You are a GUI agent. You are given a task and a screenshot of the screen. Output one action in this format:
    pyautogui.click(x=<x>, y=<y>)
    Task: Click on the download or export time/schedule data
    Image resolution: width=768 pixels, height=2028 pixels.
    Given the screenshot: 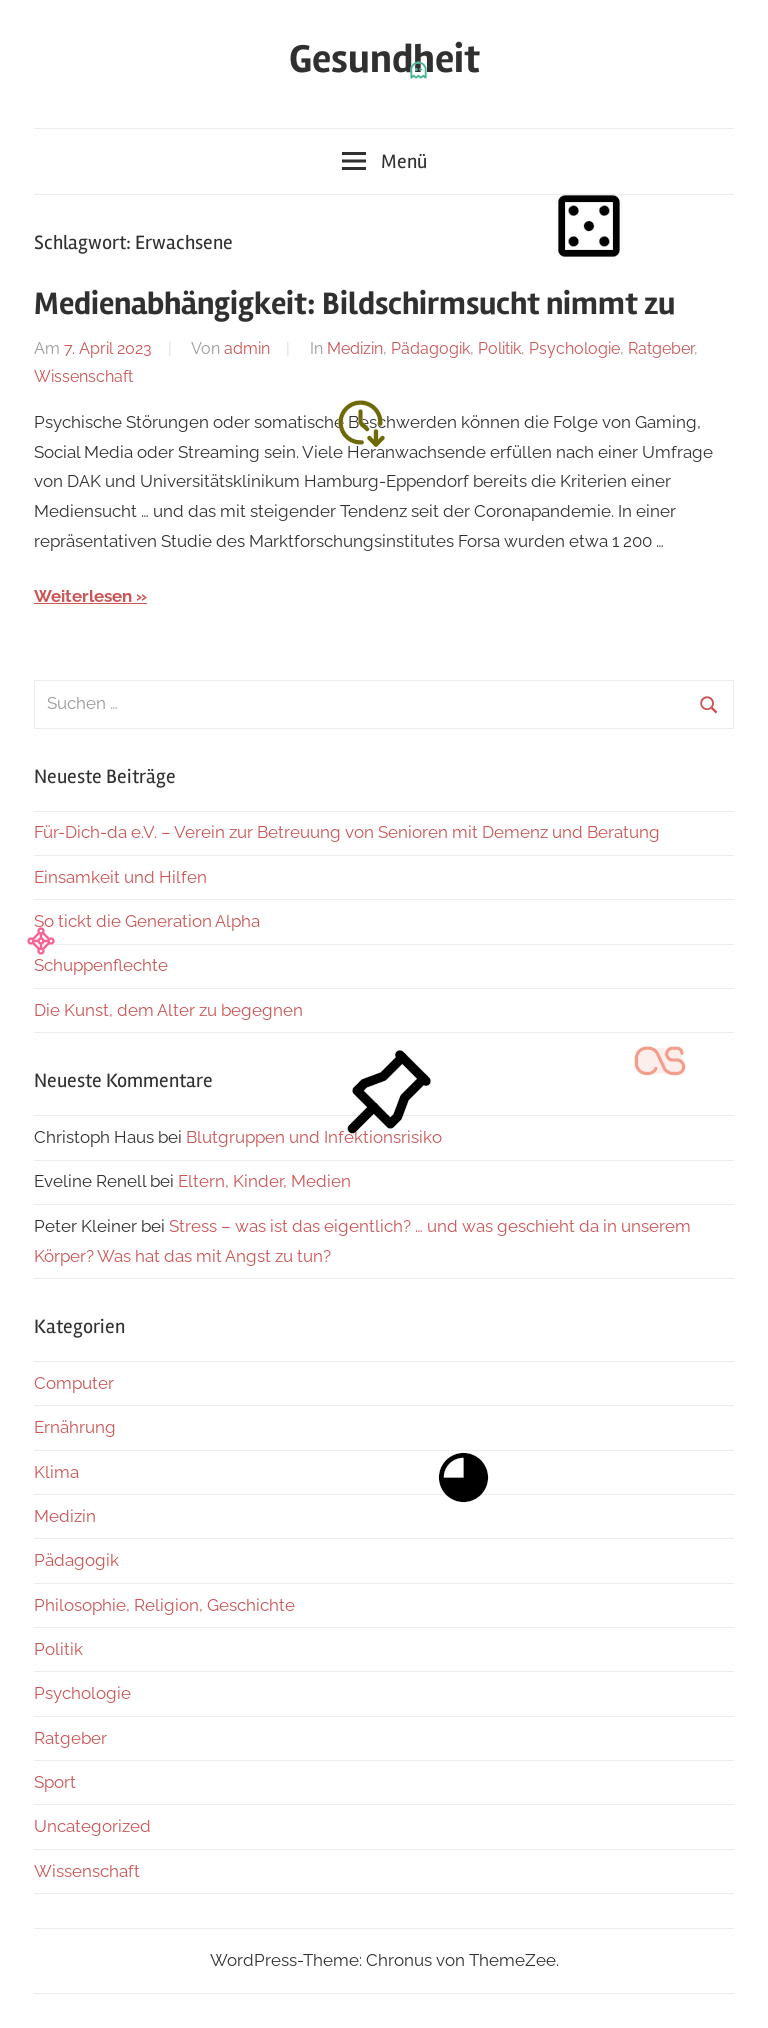 What is the action you would take?
    pyautogui.click(x=360, y=422)
    